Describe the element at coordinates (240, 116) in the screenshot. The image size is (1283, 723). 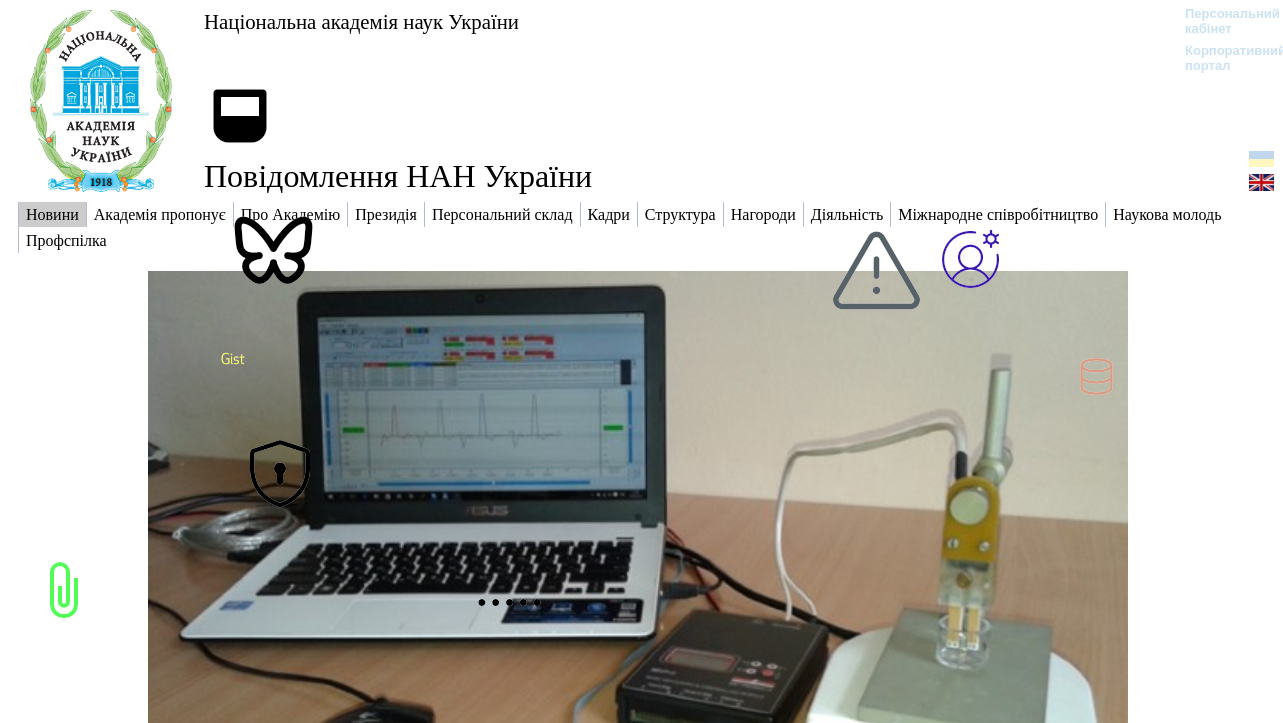
I see `view drink or beverage options` at that location.